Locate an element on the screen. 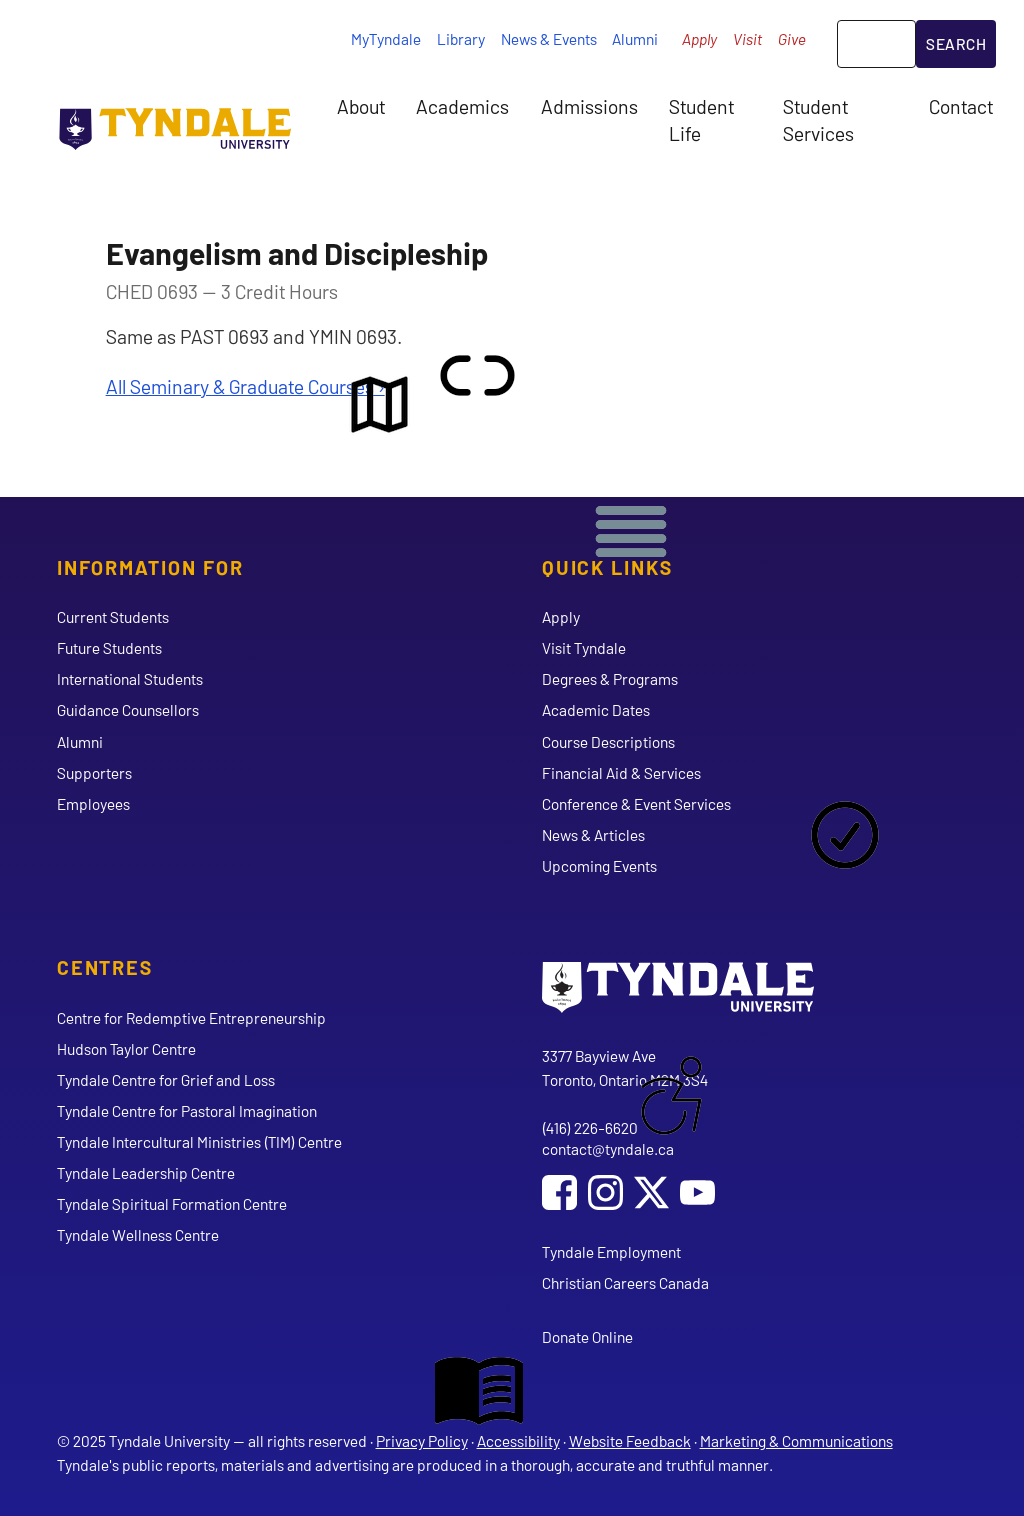 The image size is (1024, 1516). open menu or documentation is located at coordinates (479, 1387).